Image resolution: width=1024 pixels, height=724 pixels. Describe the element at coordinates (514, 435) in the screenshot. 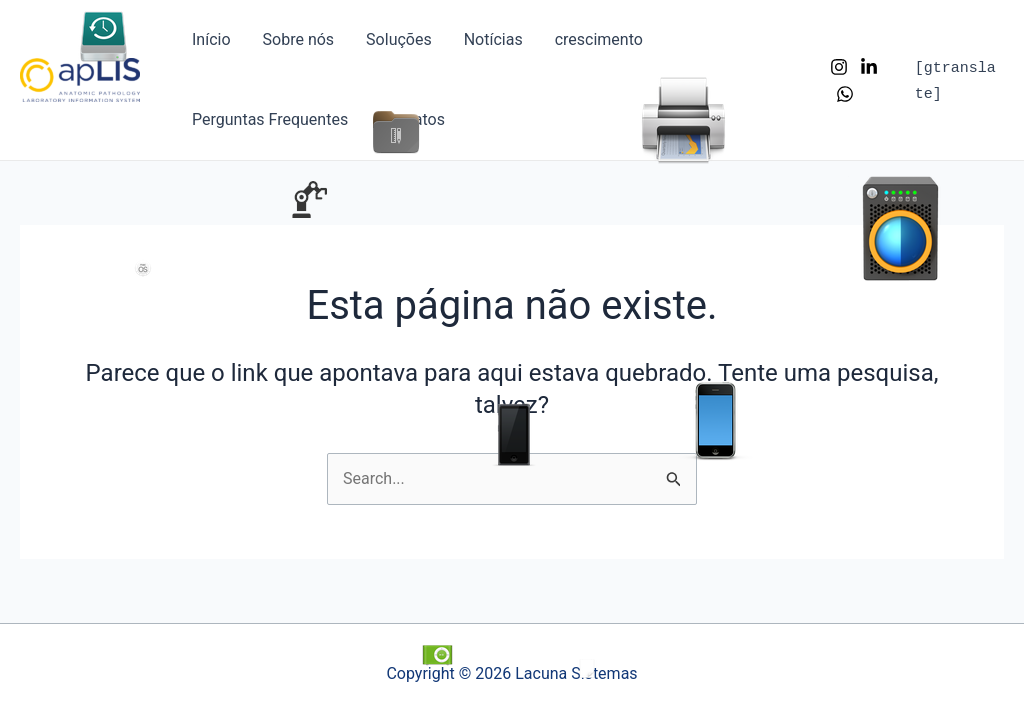

I see `iPod nano device connected to your system` at that location.